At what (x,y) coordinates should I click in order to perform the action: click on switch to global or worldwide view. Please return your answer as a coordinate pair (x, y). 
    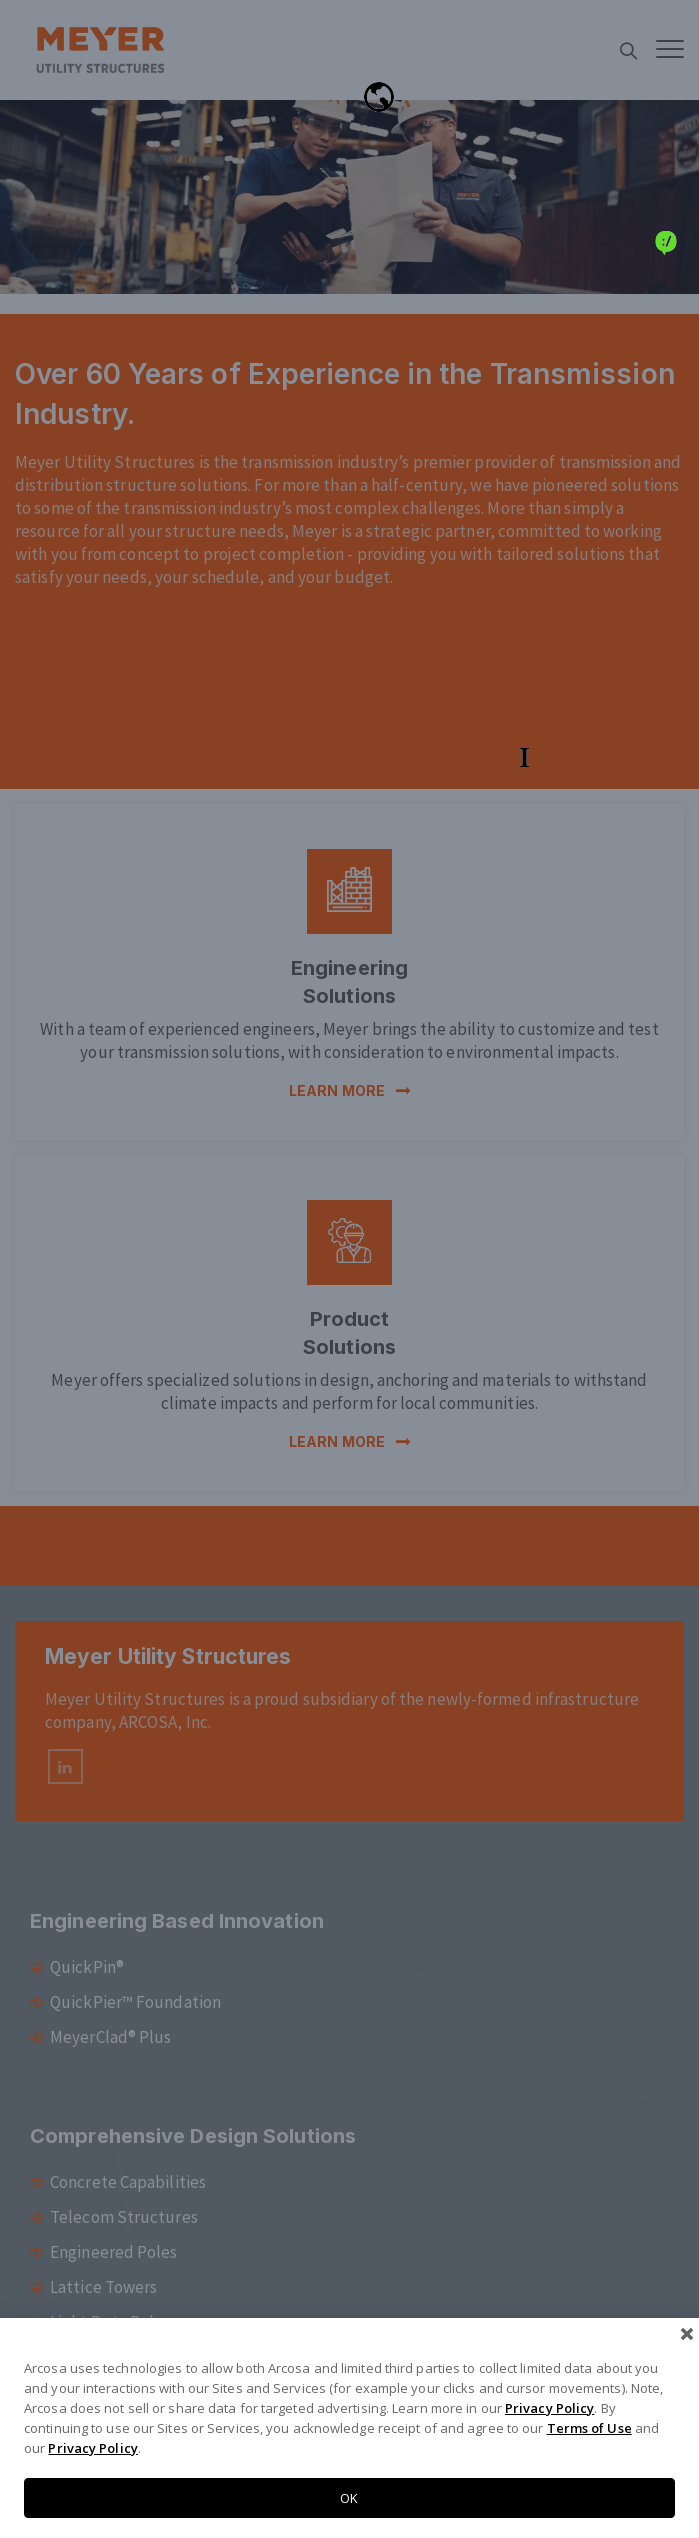
    Looking at the image, I should click on (379, 97).